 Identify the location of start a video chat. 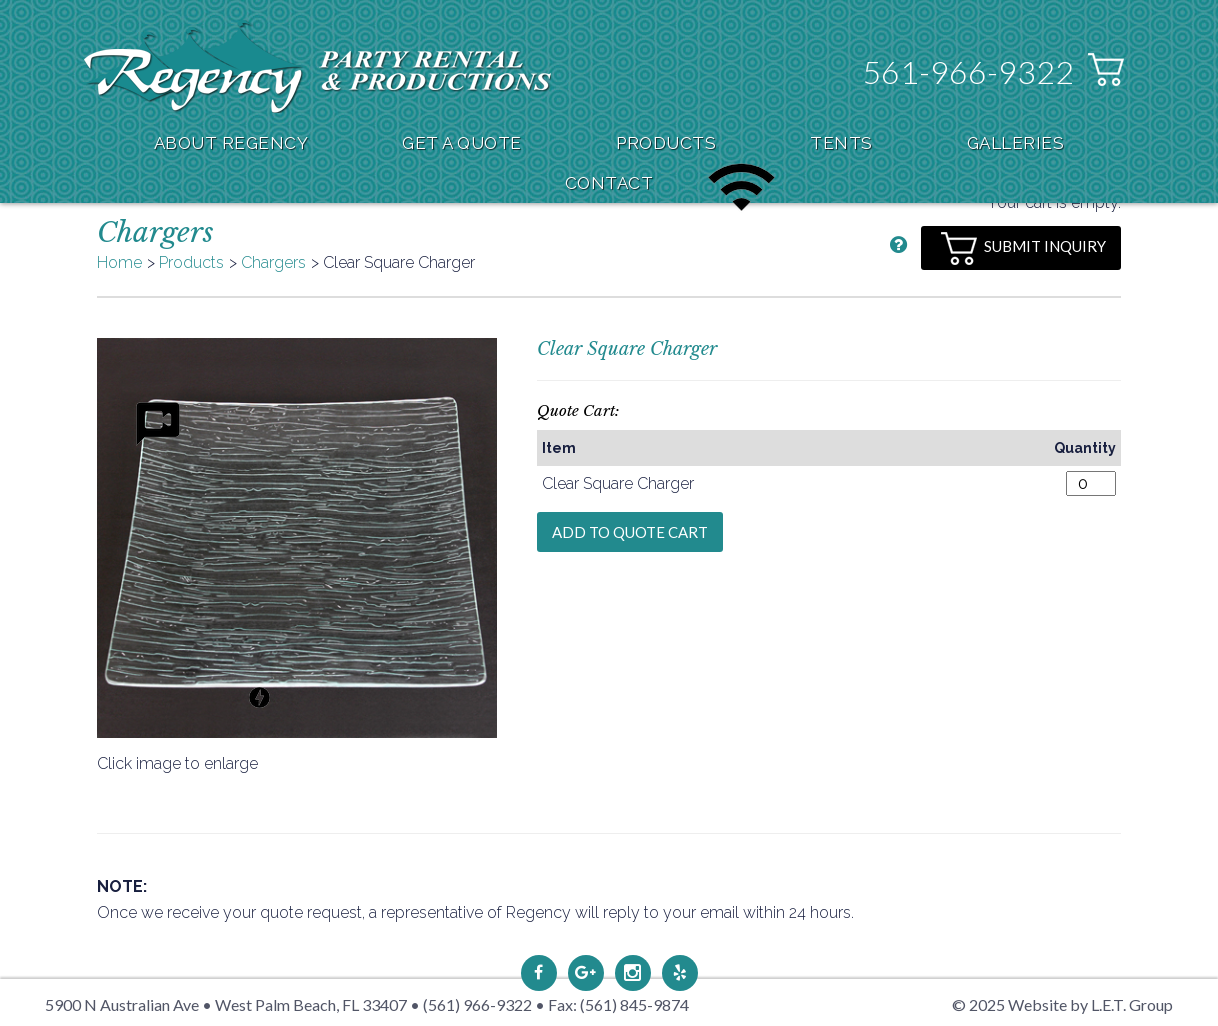
(158, 424).